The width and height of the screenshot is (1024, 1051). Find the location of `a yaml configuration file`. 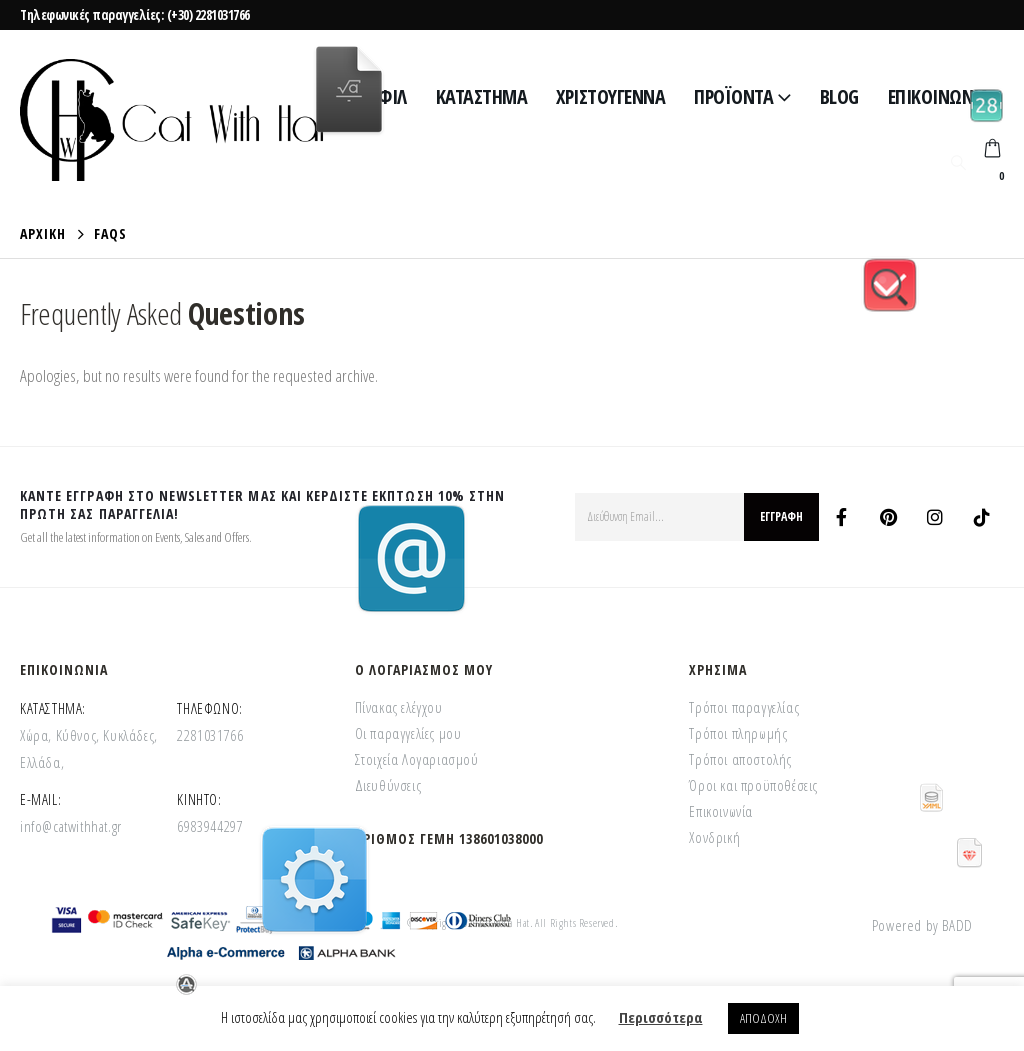

a yaml configuration file is located at coordinates (931, 797).